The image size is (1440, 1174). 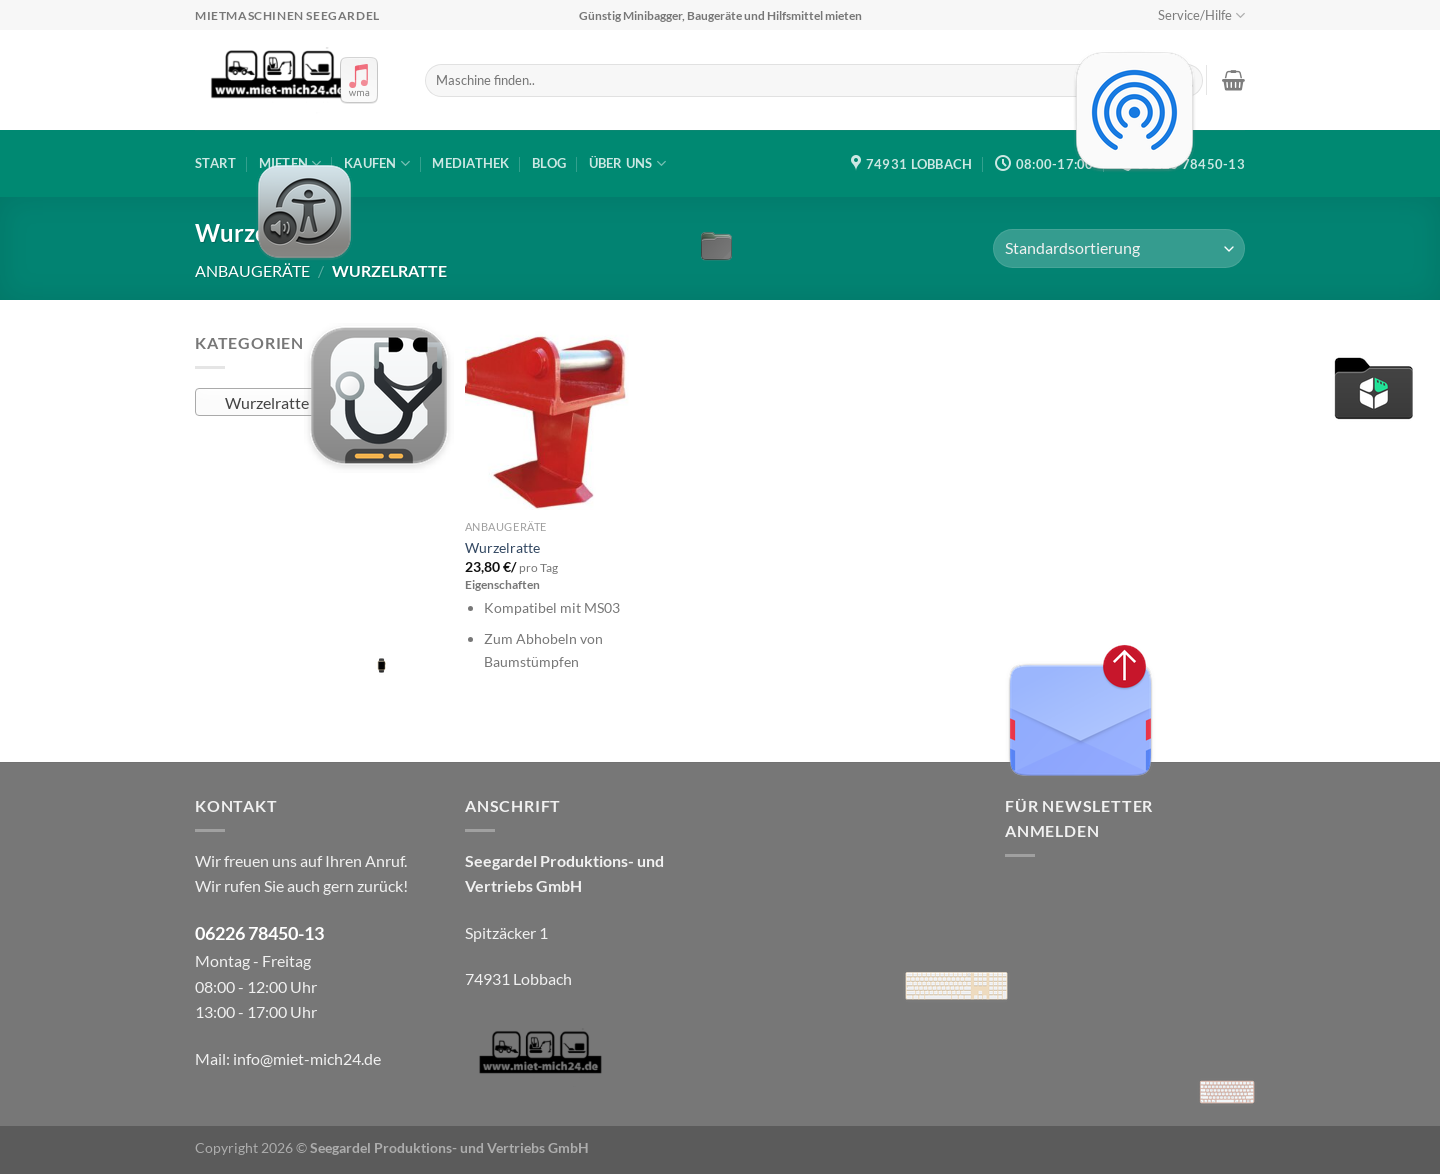 I want to click on apple magic keyboard with touch id in pink/orange, so click(x=1227, y=1092).